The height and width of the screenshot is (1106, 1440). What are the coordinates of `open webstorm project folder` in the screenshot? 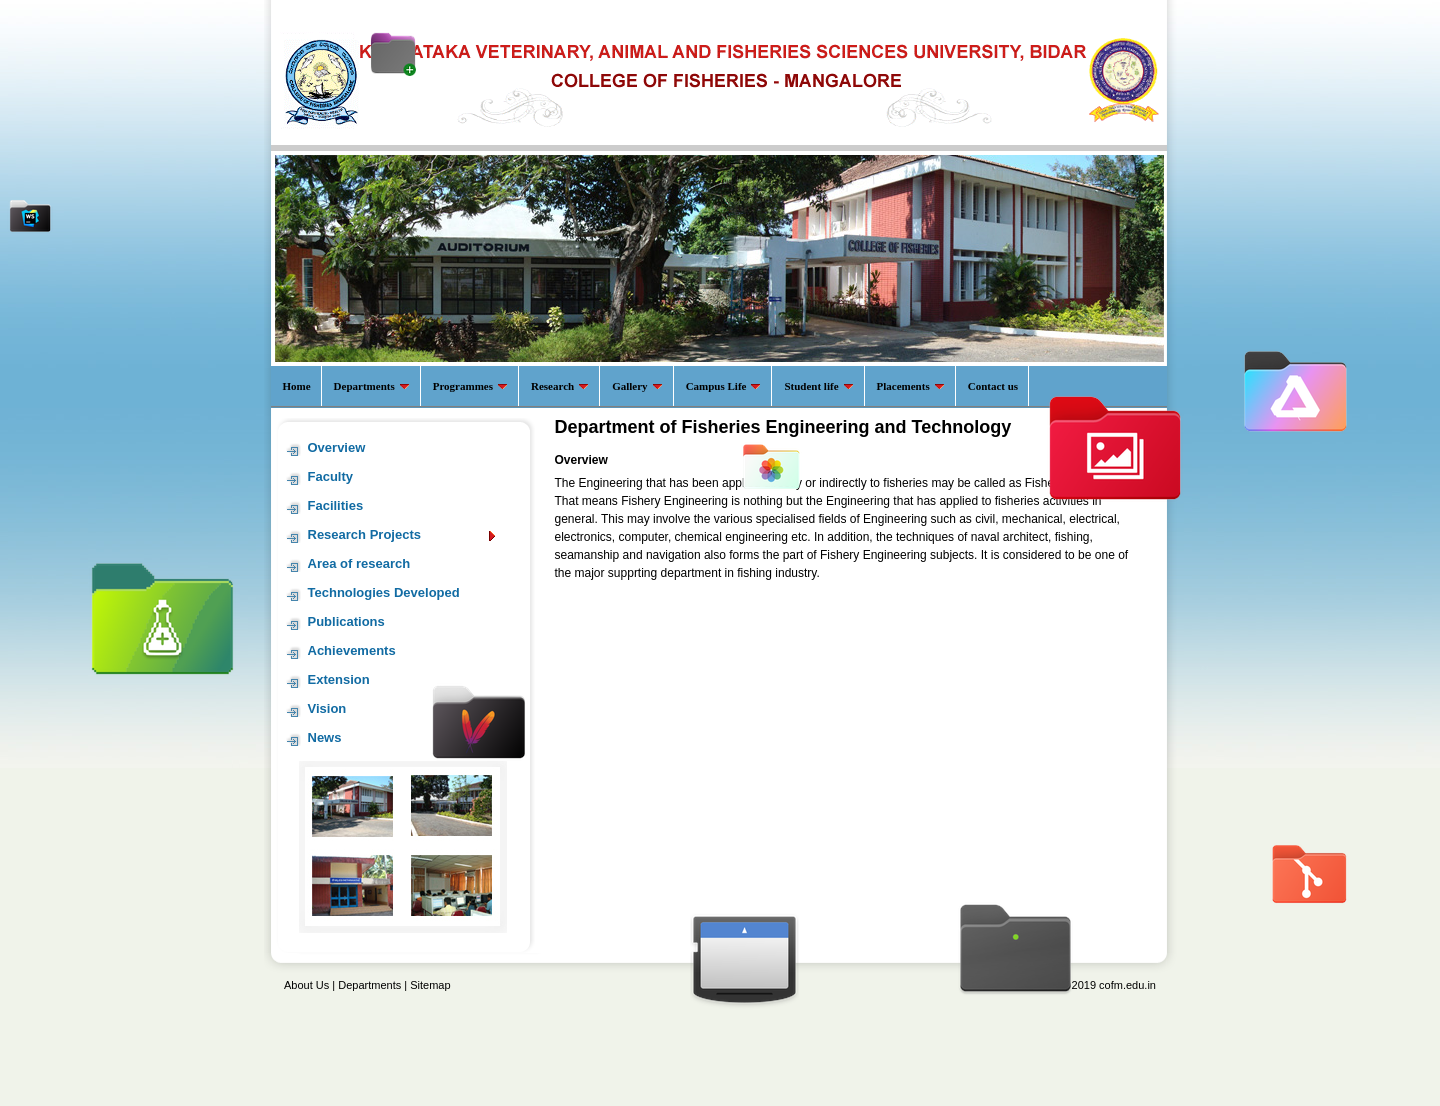 It's located at (30, 217).